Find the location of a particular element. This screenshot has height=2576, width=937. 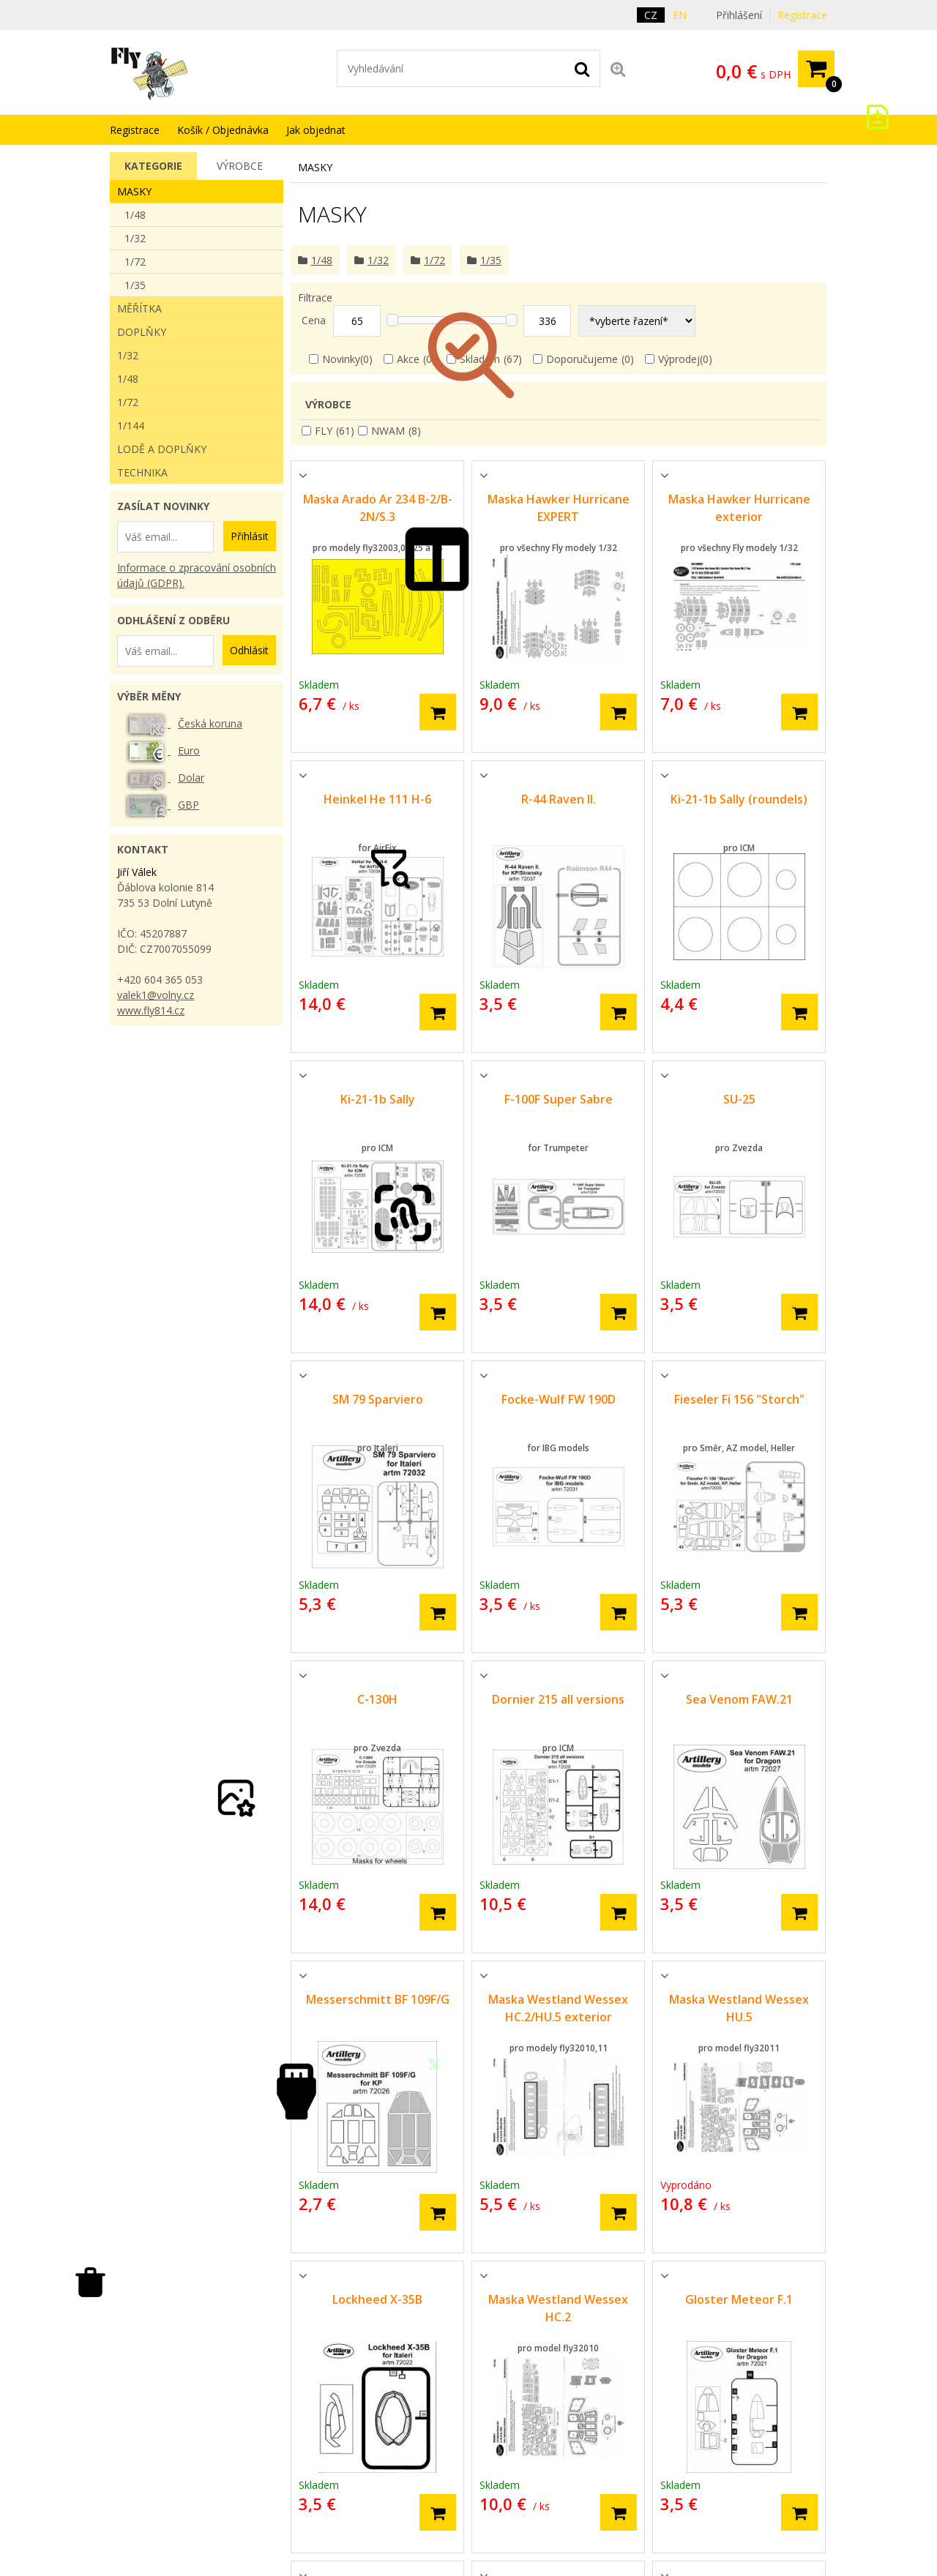

confirm search results is located at coordinates (471, 355).